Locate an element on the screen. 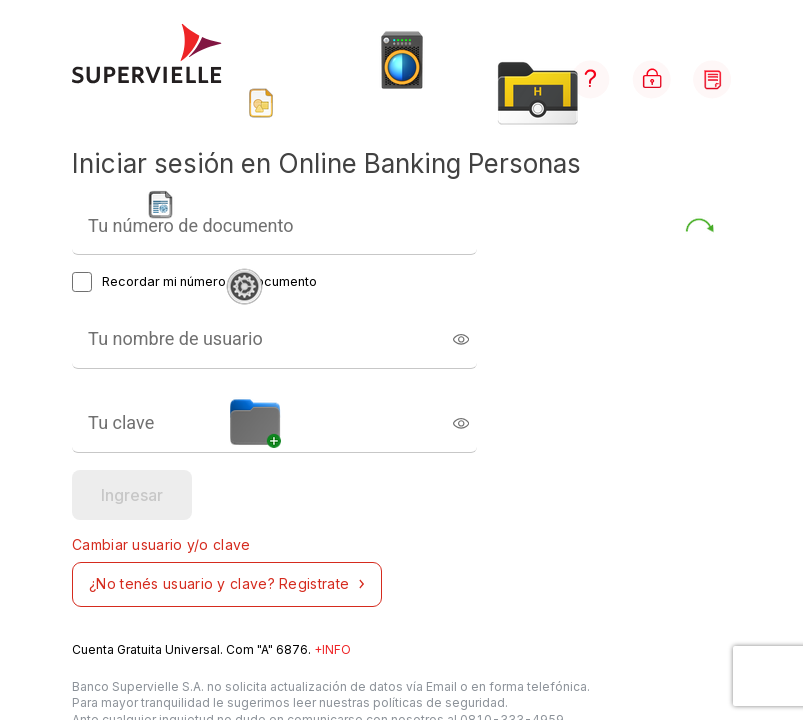 The width and height of the screenshot is (803, 720). access RAID storage configuration settings is located at coordinates (402, 60).